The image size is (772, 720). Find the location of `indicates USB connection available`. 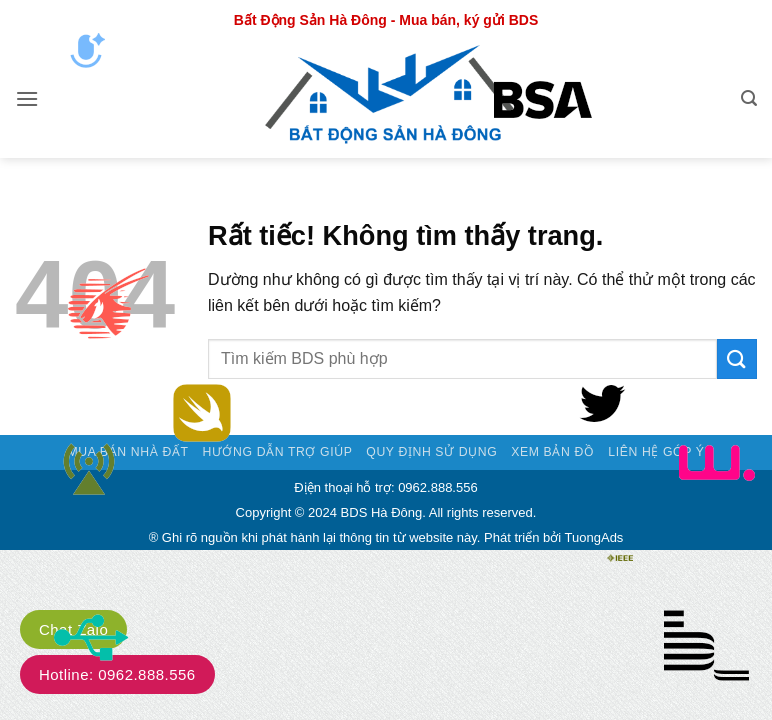

indicates USB connection available is located at coordinates (91, 637).